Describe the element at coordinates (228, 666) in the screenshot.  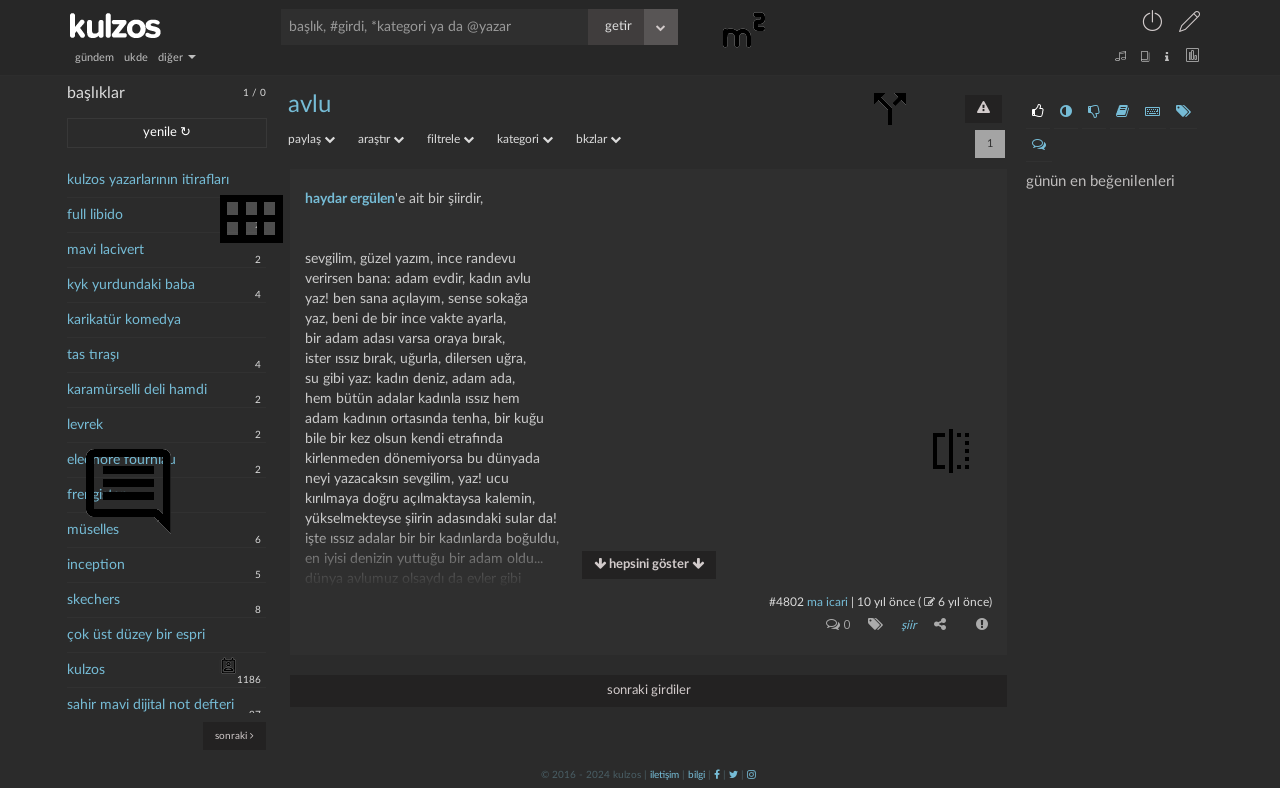
I see `view contact calendar or schedule` at that location.